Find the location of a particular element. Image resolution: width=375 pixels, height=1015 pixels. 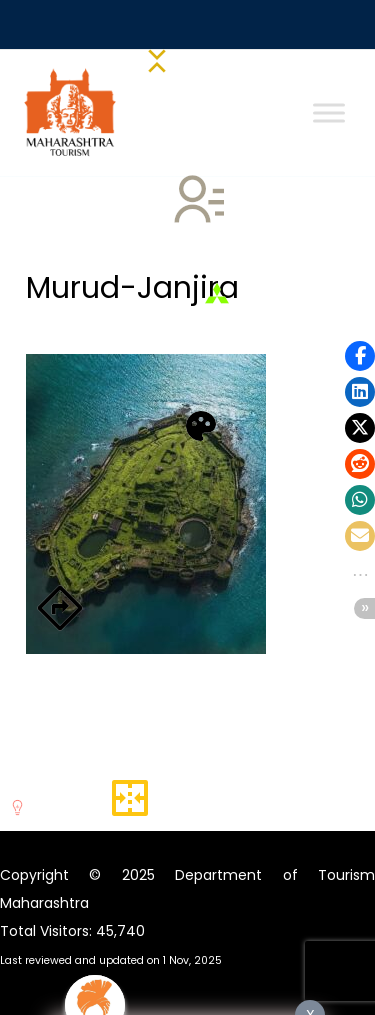

access your contacts list is located at coordinates (197, 200).